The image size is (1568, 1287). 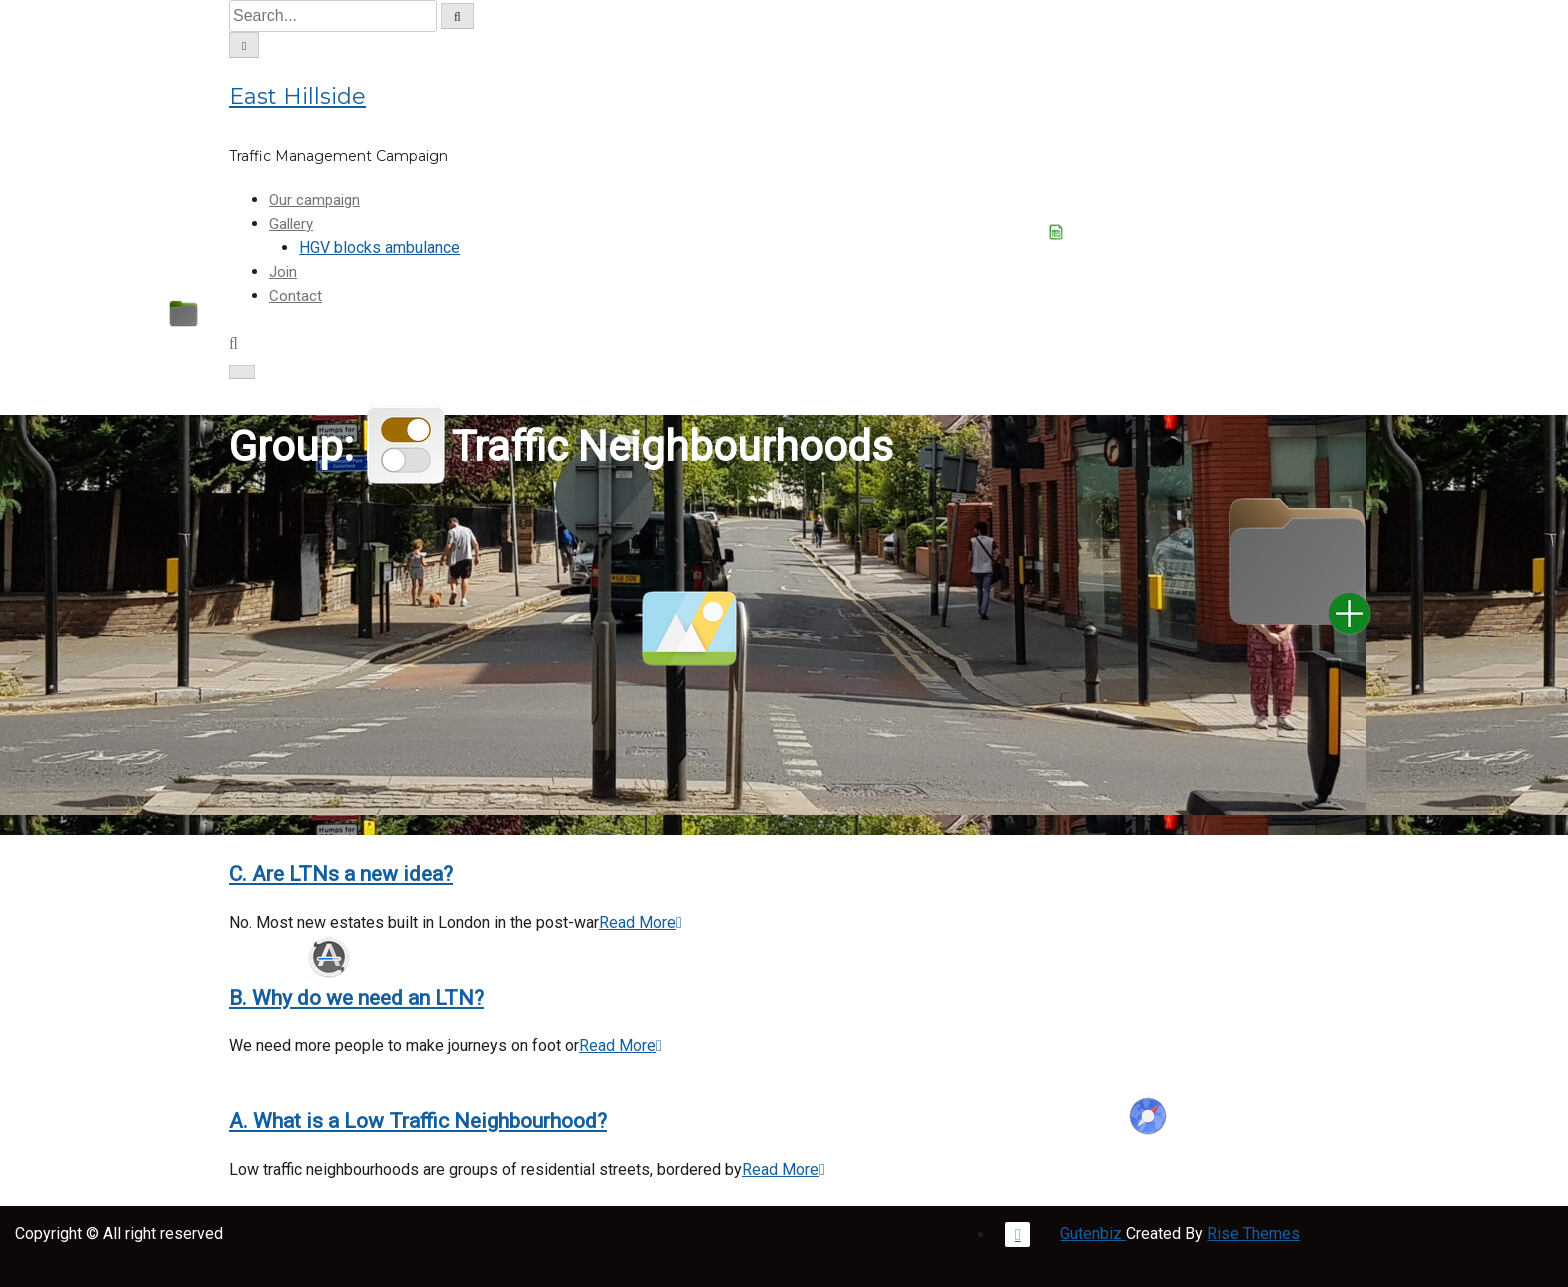 What do you see at coordinates (329, 957) in the screenshot?
I see `open the software update manager` at bounding box center [329, 957].